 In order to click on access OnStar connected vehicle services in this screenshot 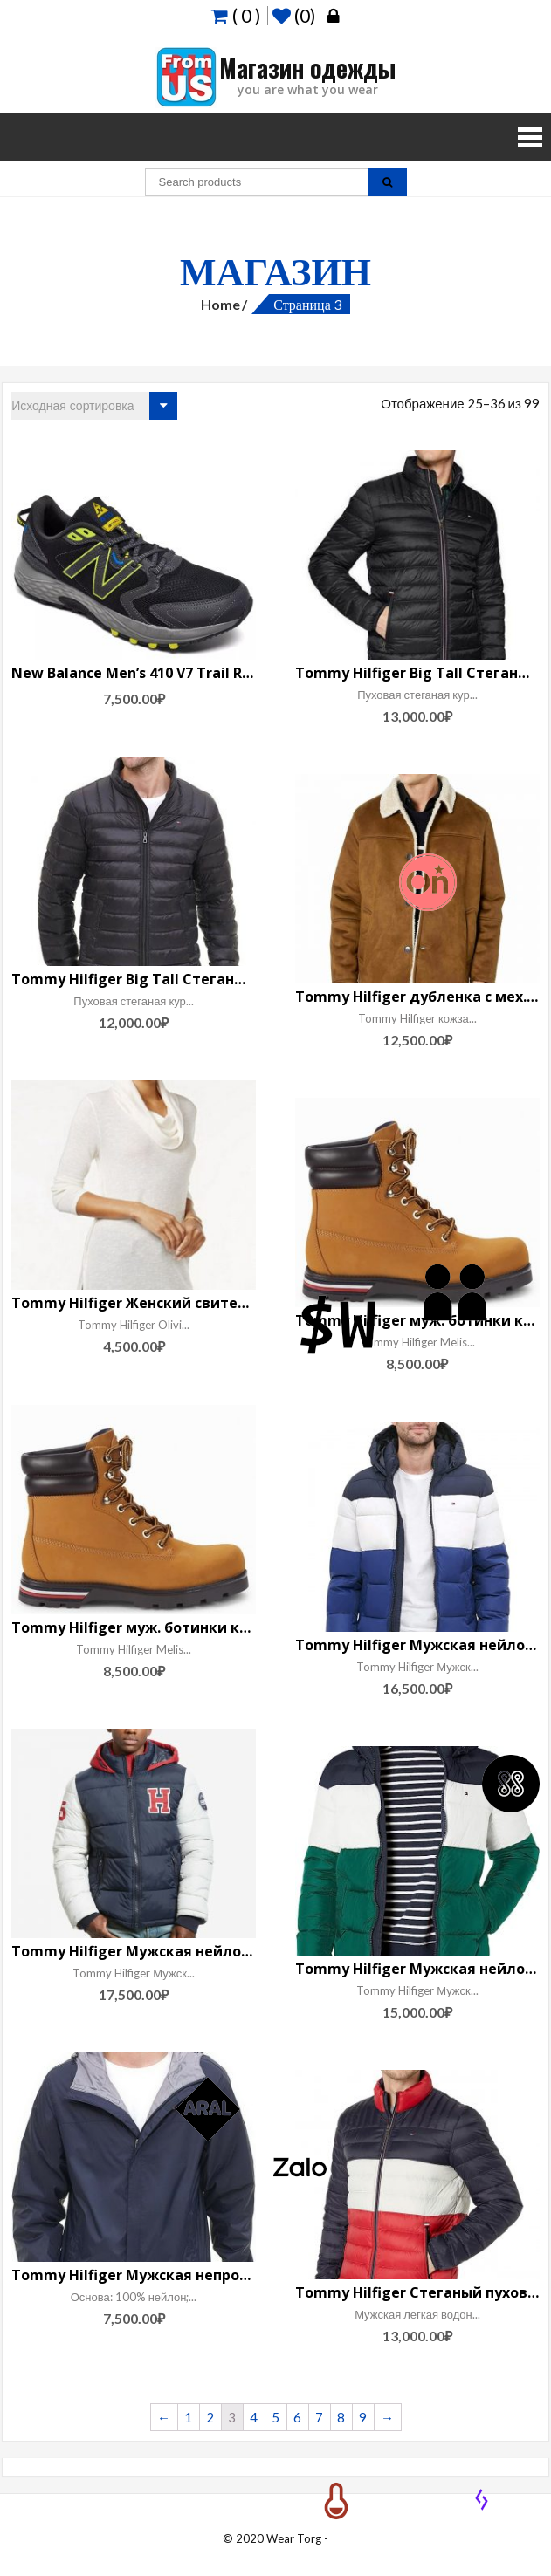, I will do `click(428, 882)`.